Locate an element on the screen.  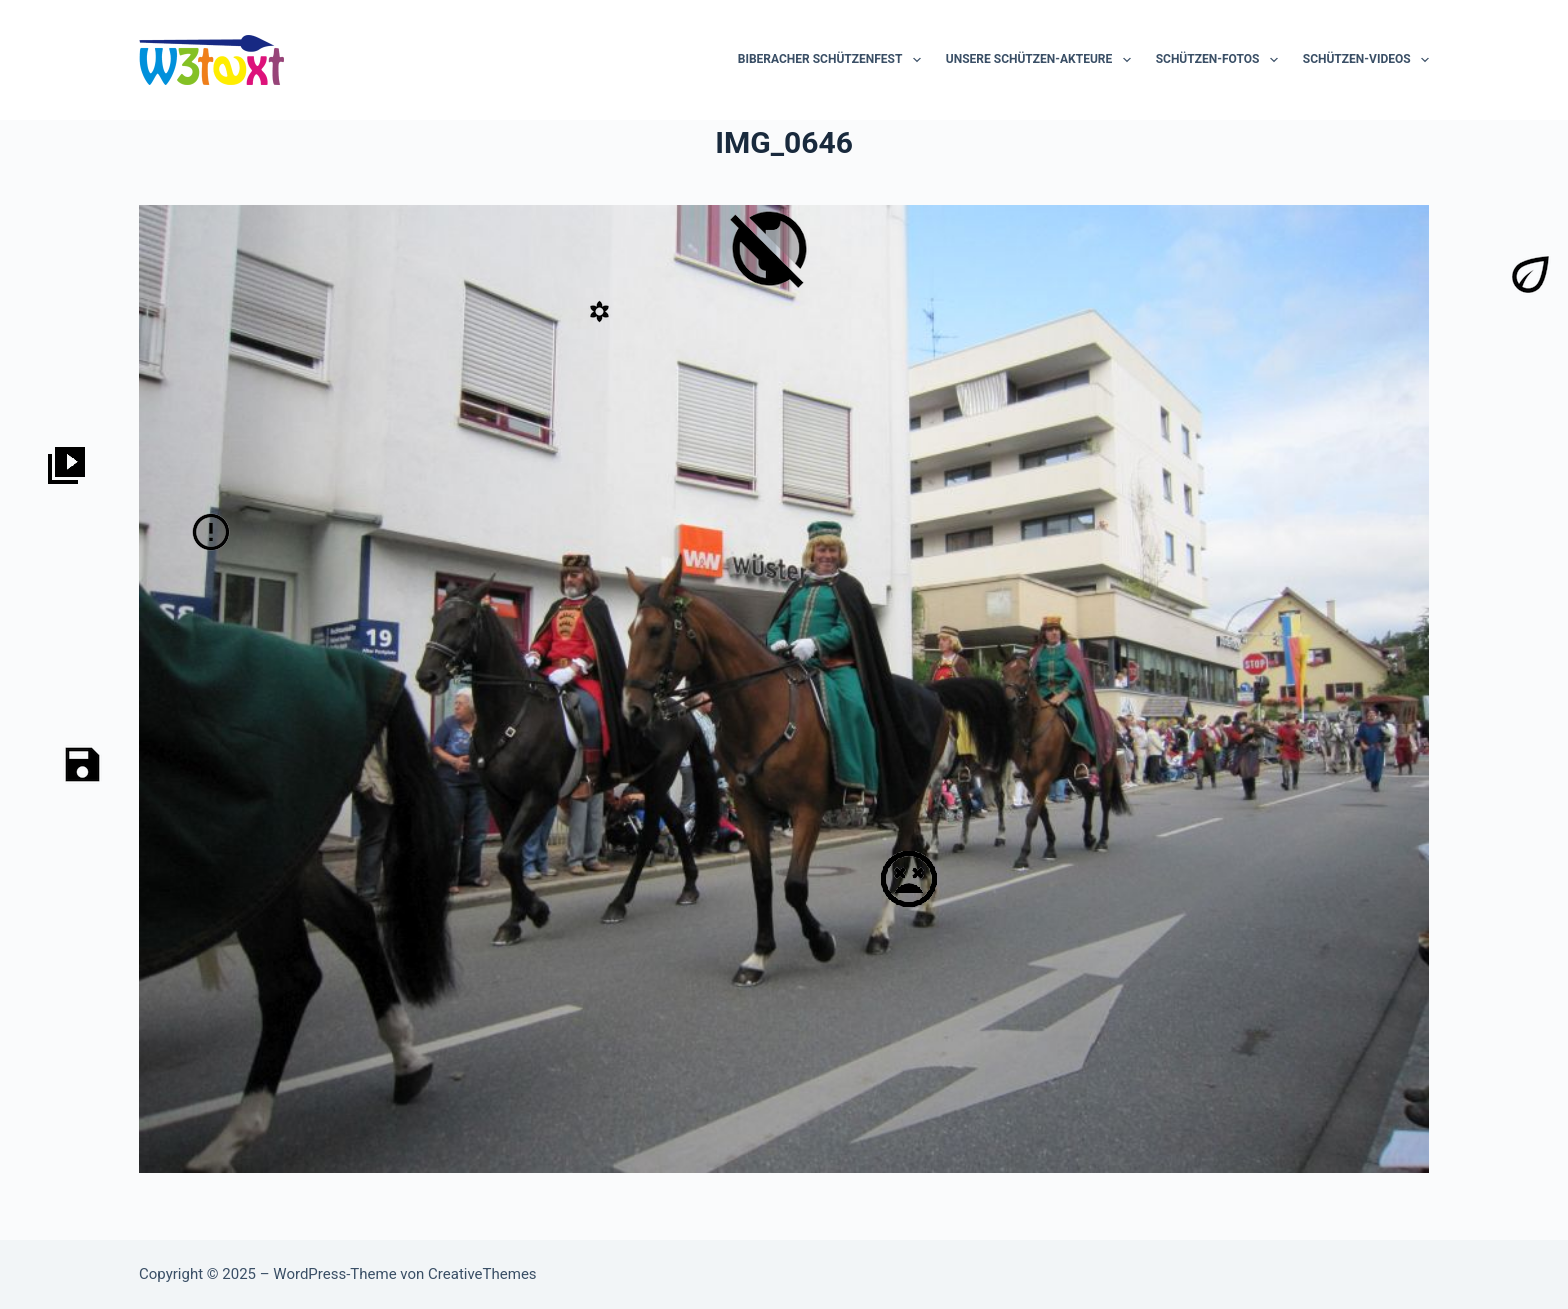
access your video library is located at coordinates (66, 465).